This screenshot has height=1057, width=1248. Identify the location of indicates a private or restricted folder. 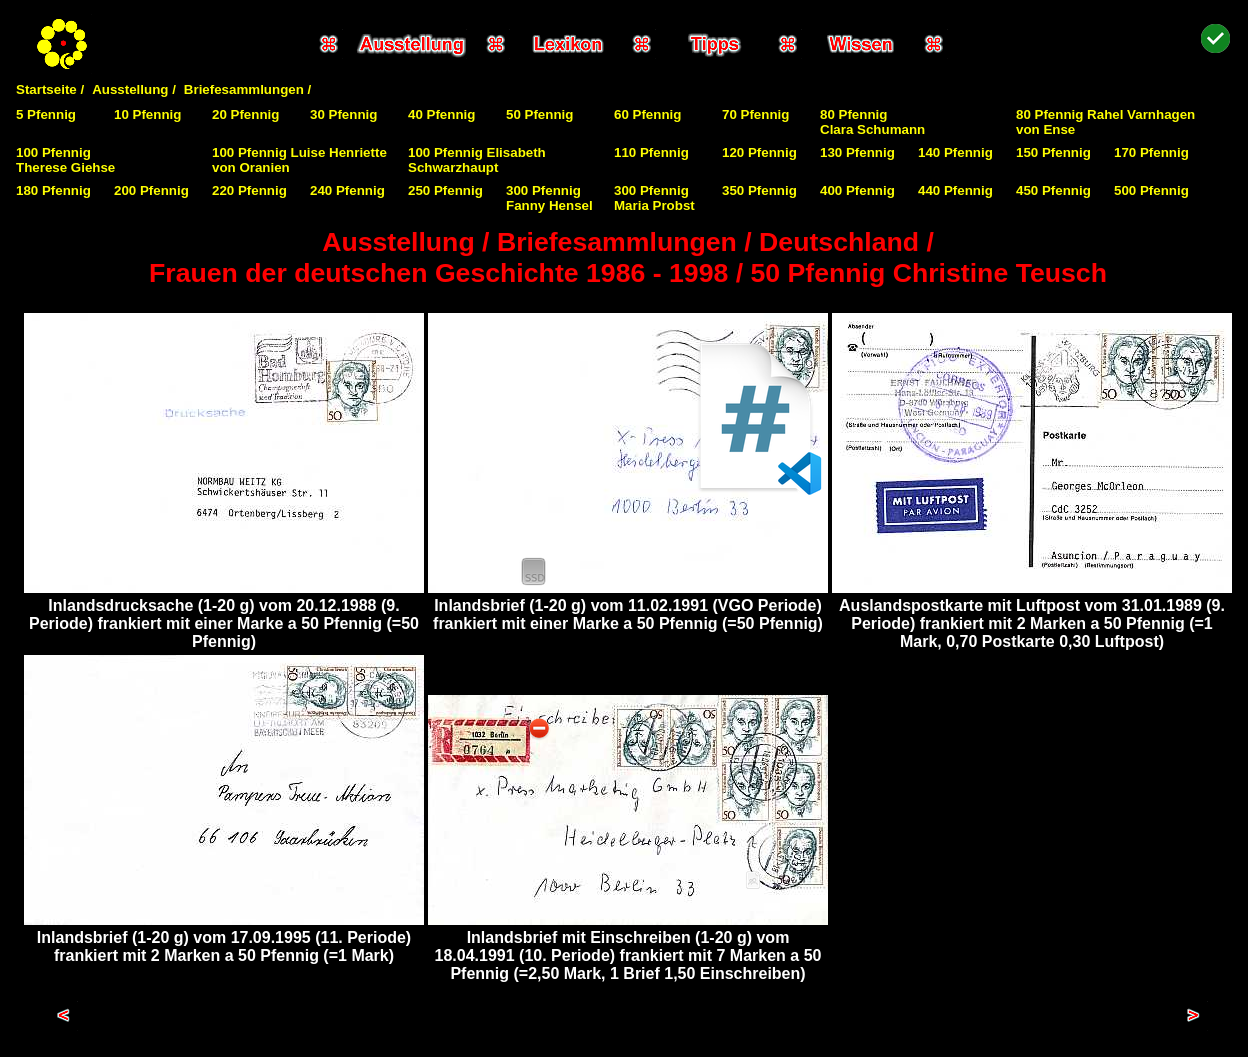
(500, 698).